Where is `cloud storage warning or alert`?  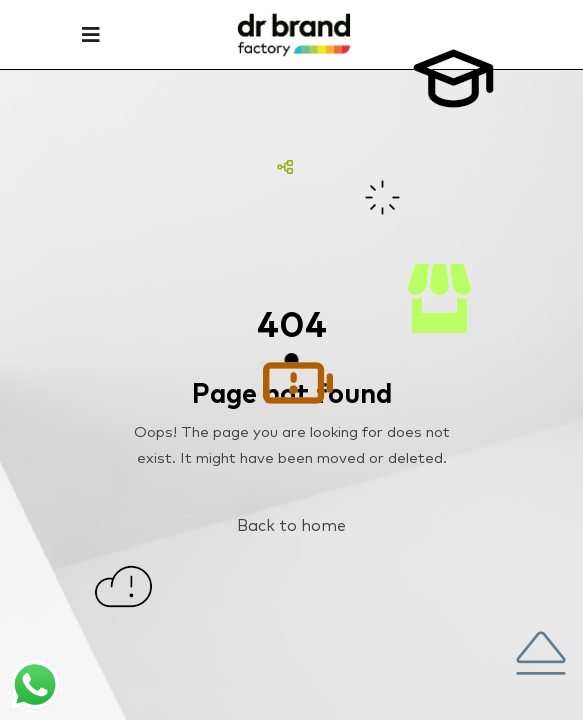 cloud storage warning or alert is located at coordinates (123, 586).